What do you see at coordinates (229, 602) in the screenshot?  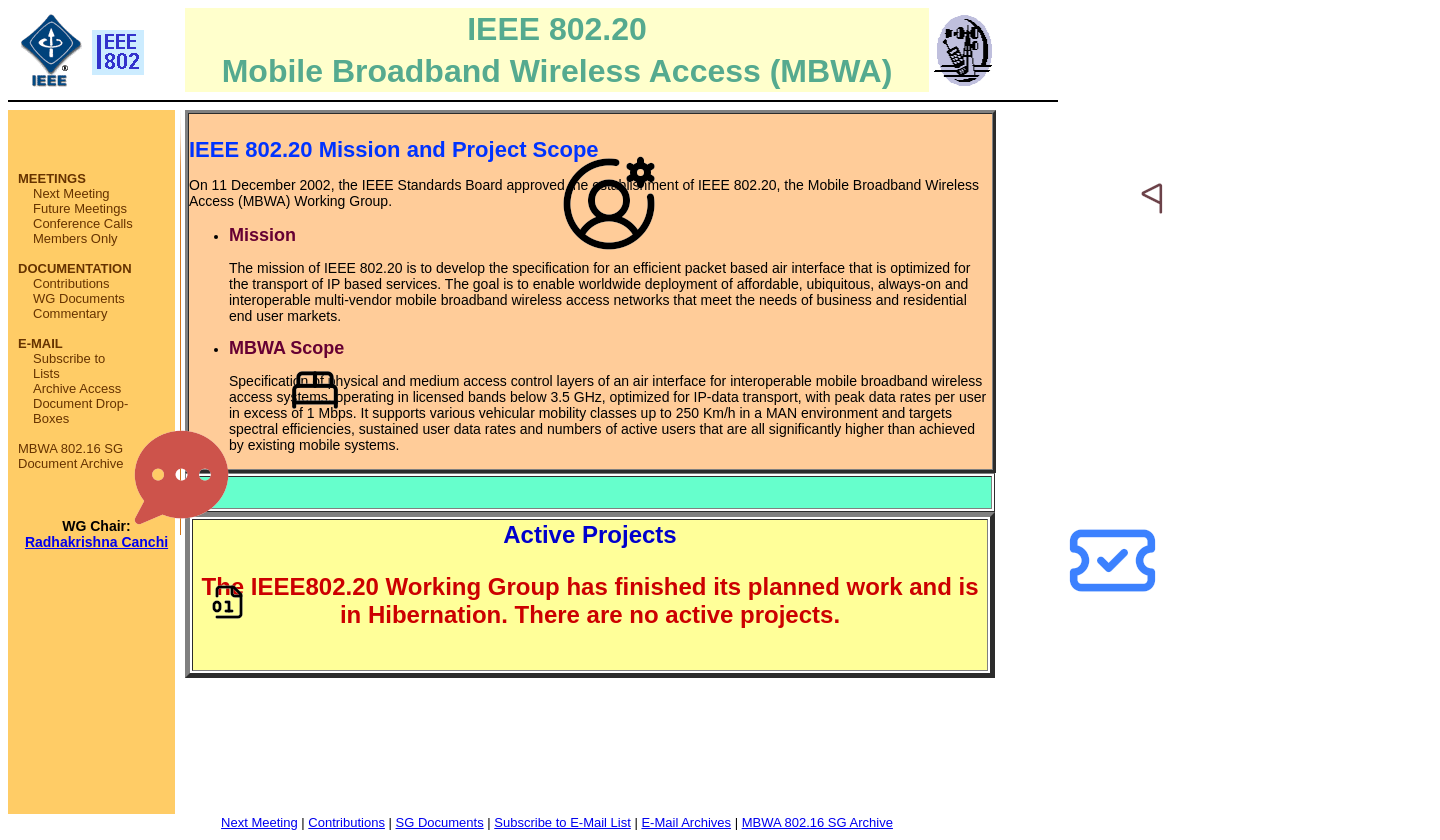 I see `view a binary or data file` at bounding box center [229, 602].